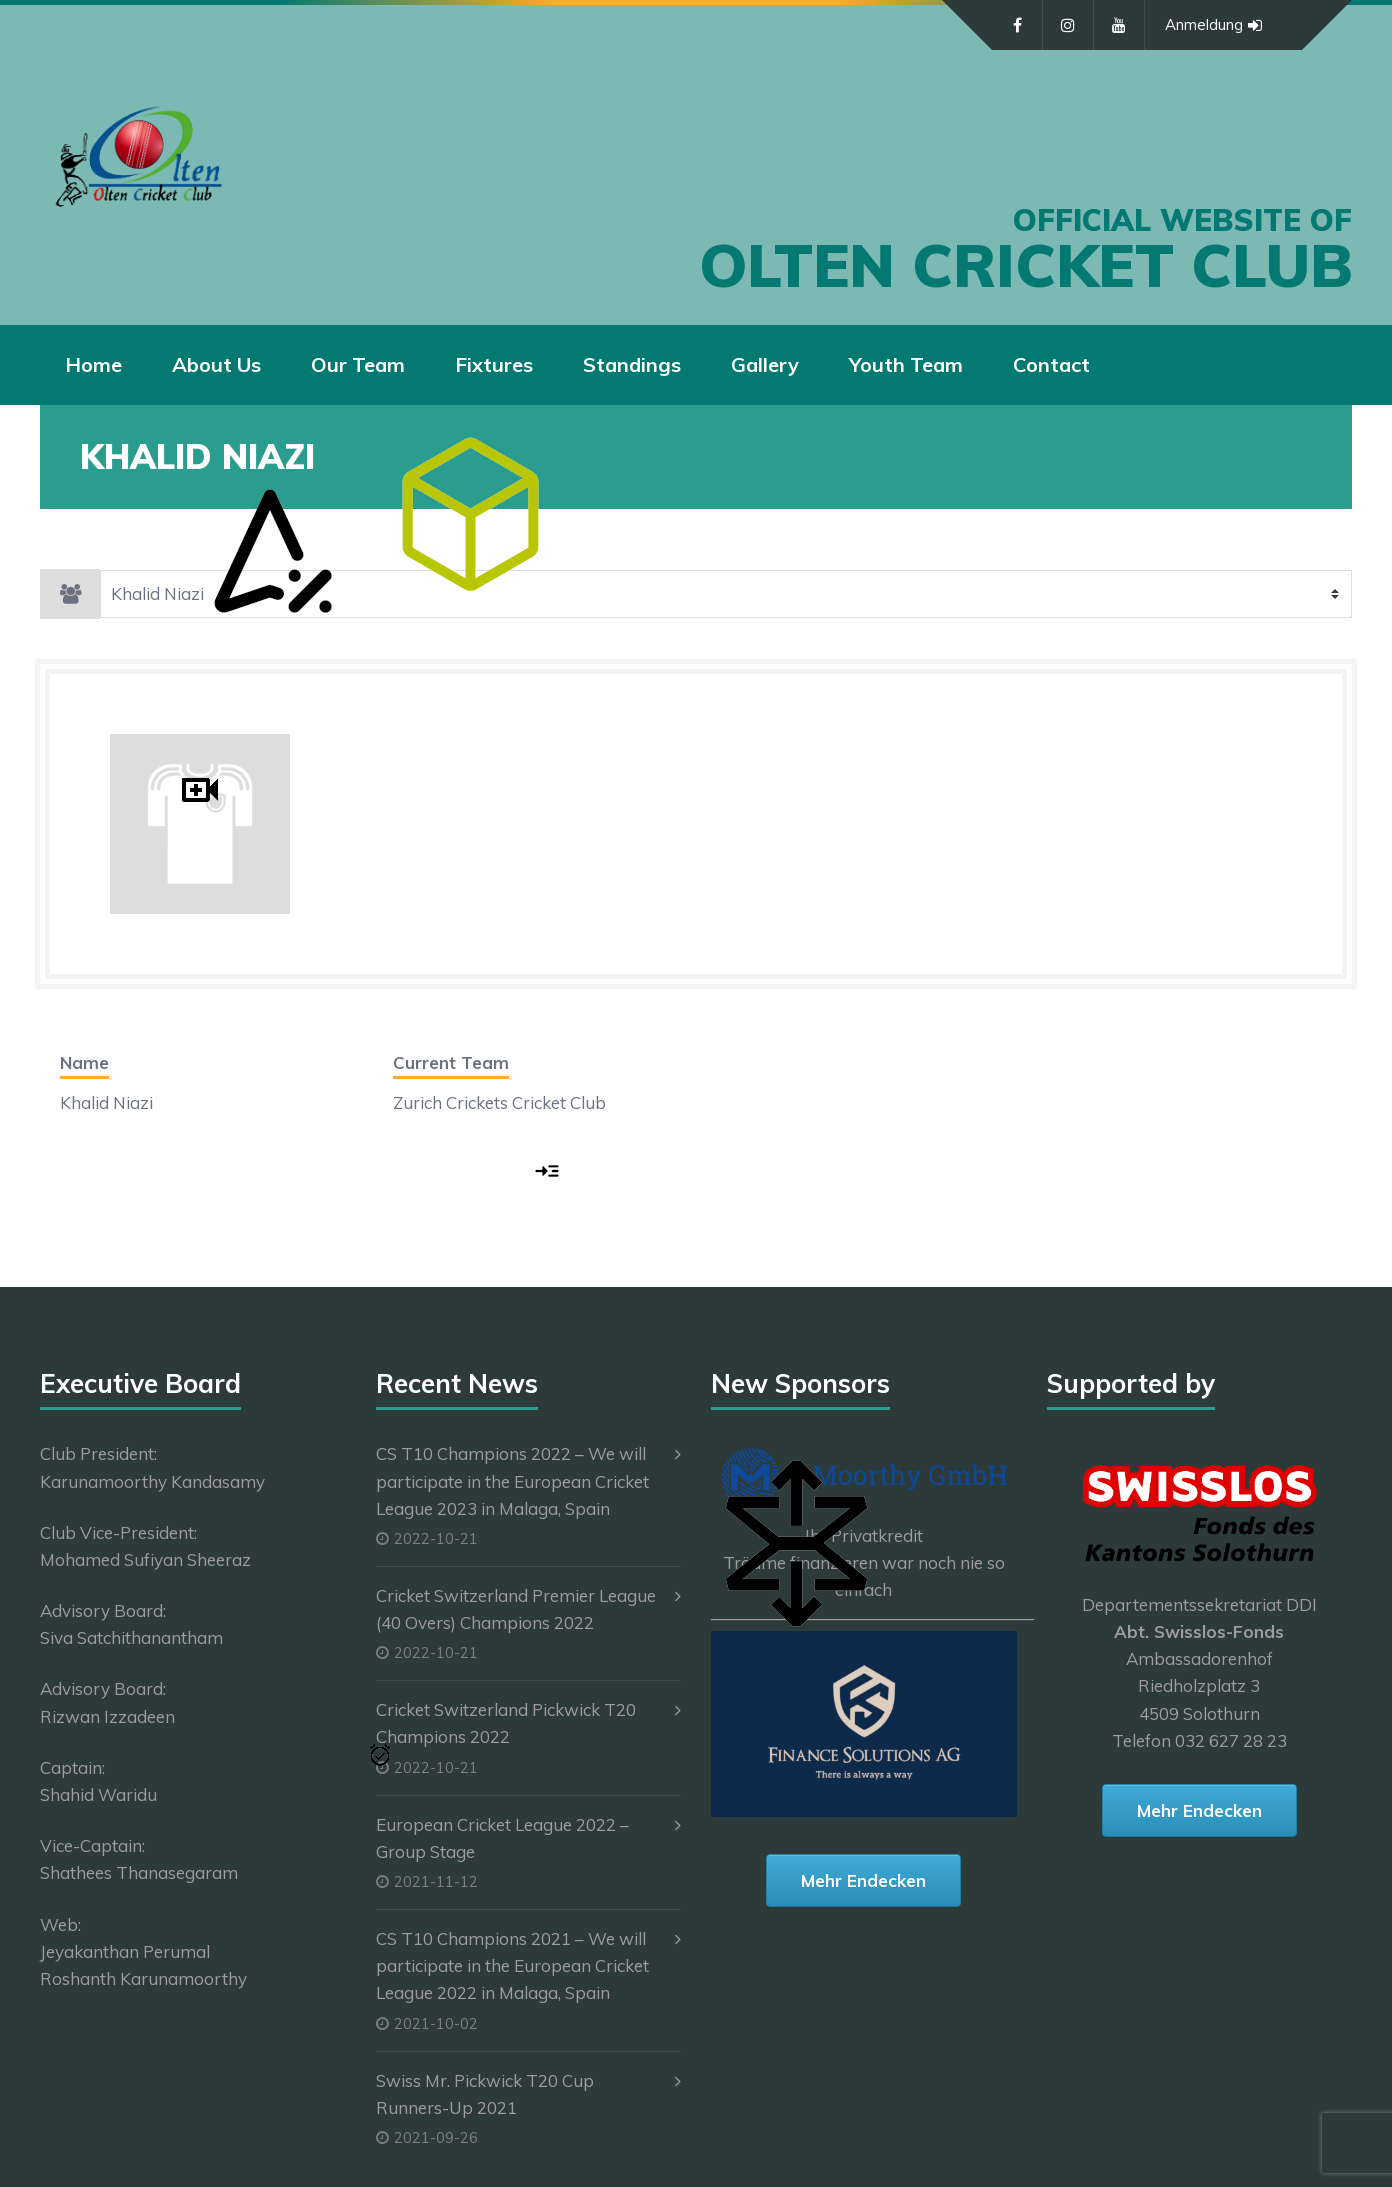 This screenshot has width=1392, height=2187. Describe the element at coordinates (547, 1171) in the screenshot. I see `expand to read more content` at that location.